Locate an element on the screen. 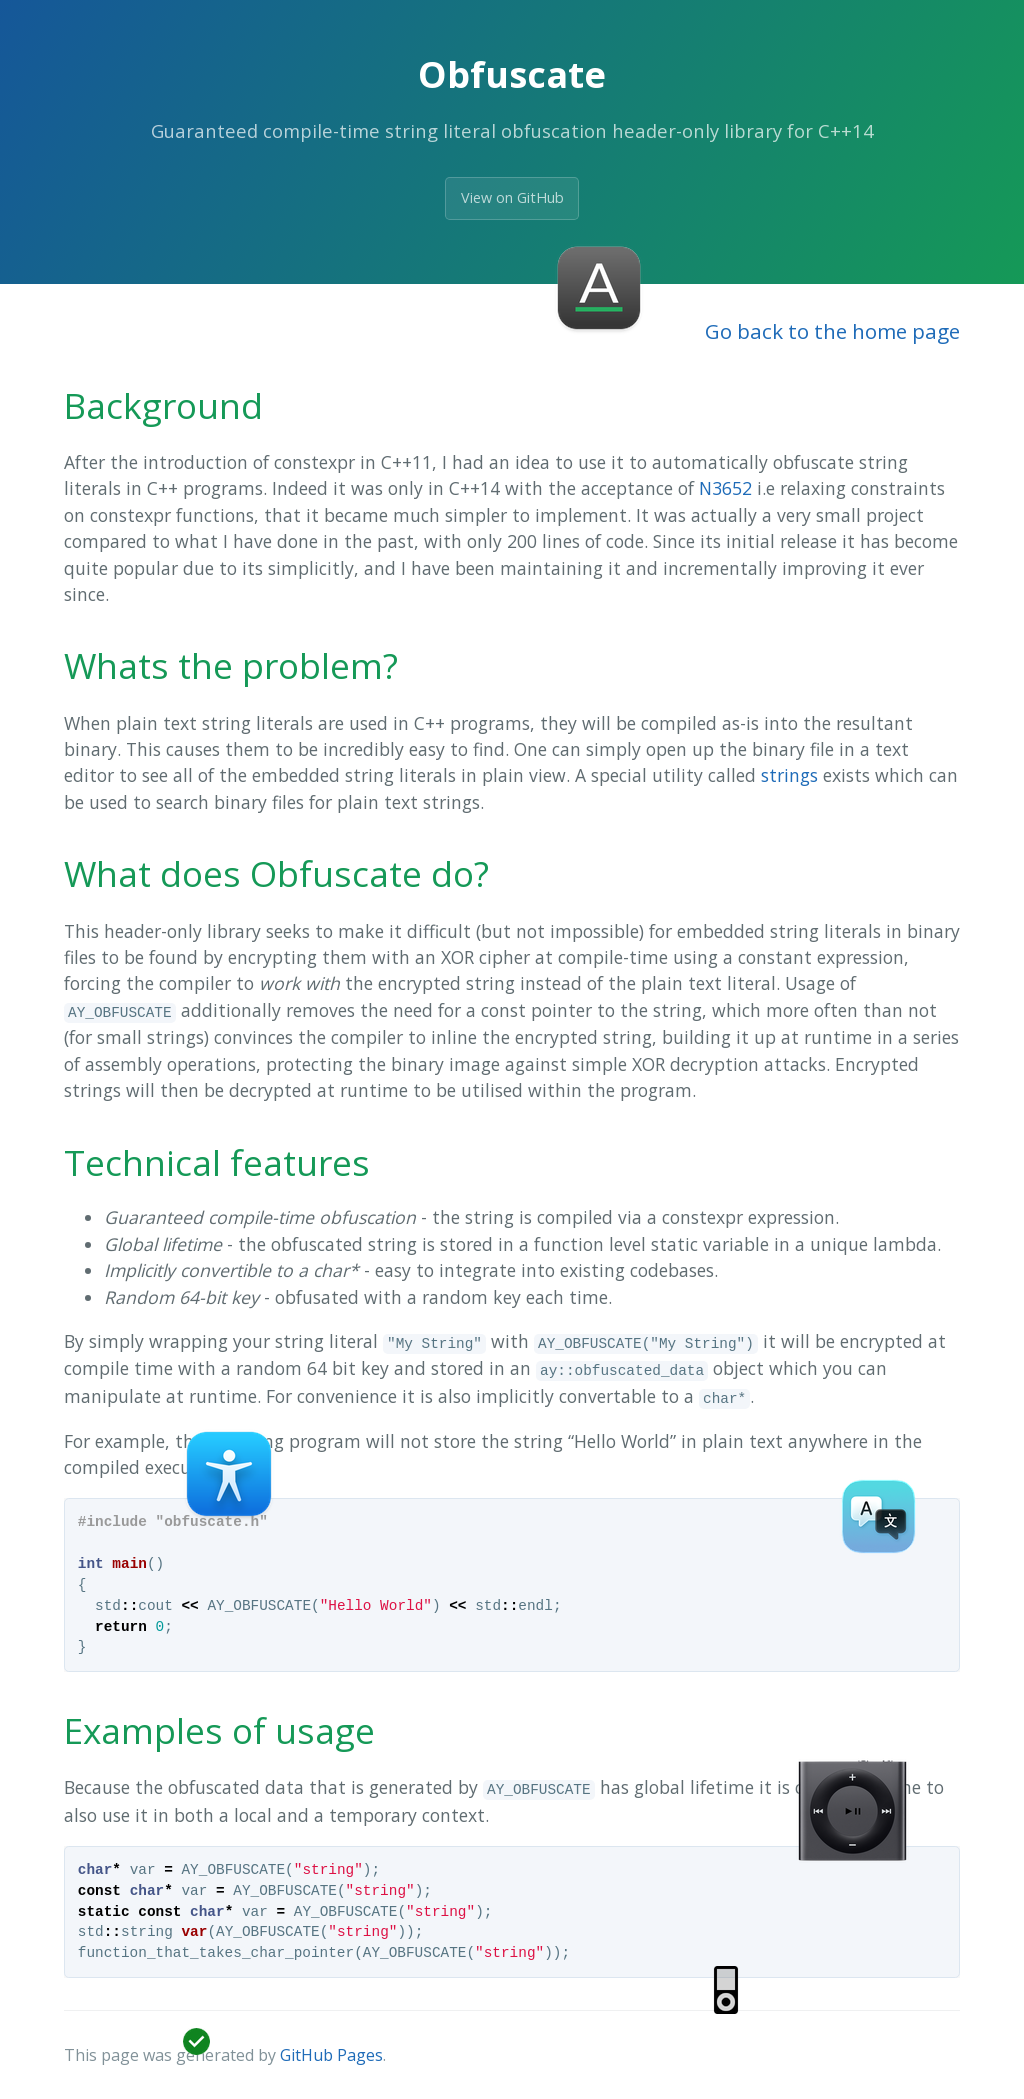  manage your connected iPod shuffle device is located at coordinates (852, 1810).